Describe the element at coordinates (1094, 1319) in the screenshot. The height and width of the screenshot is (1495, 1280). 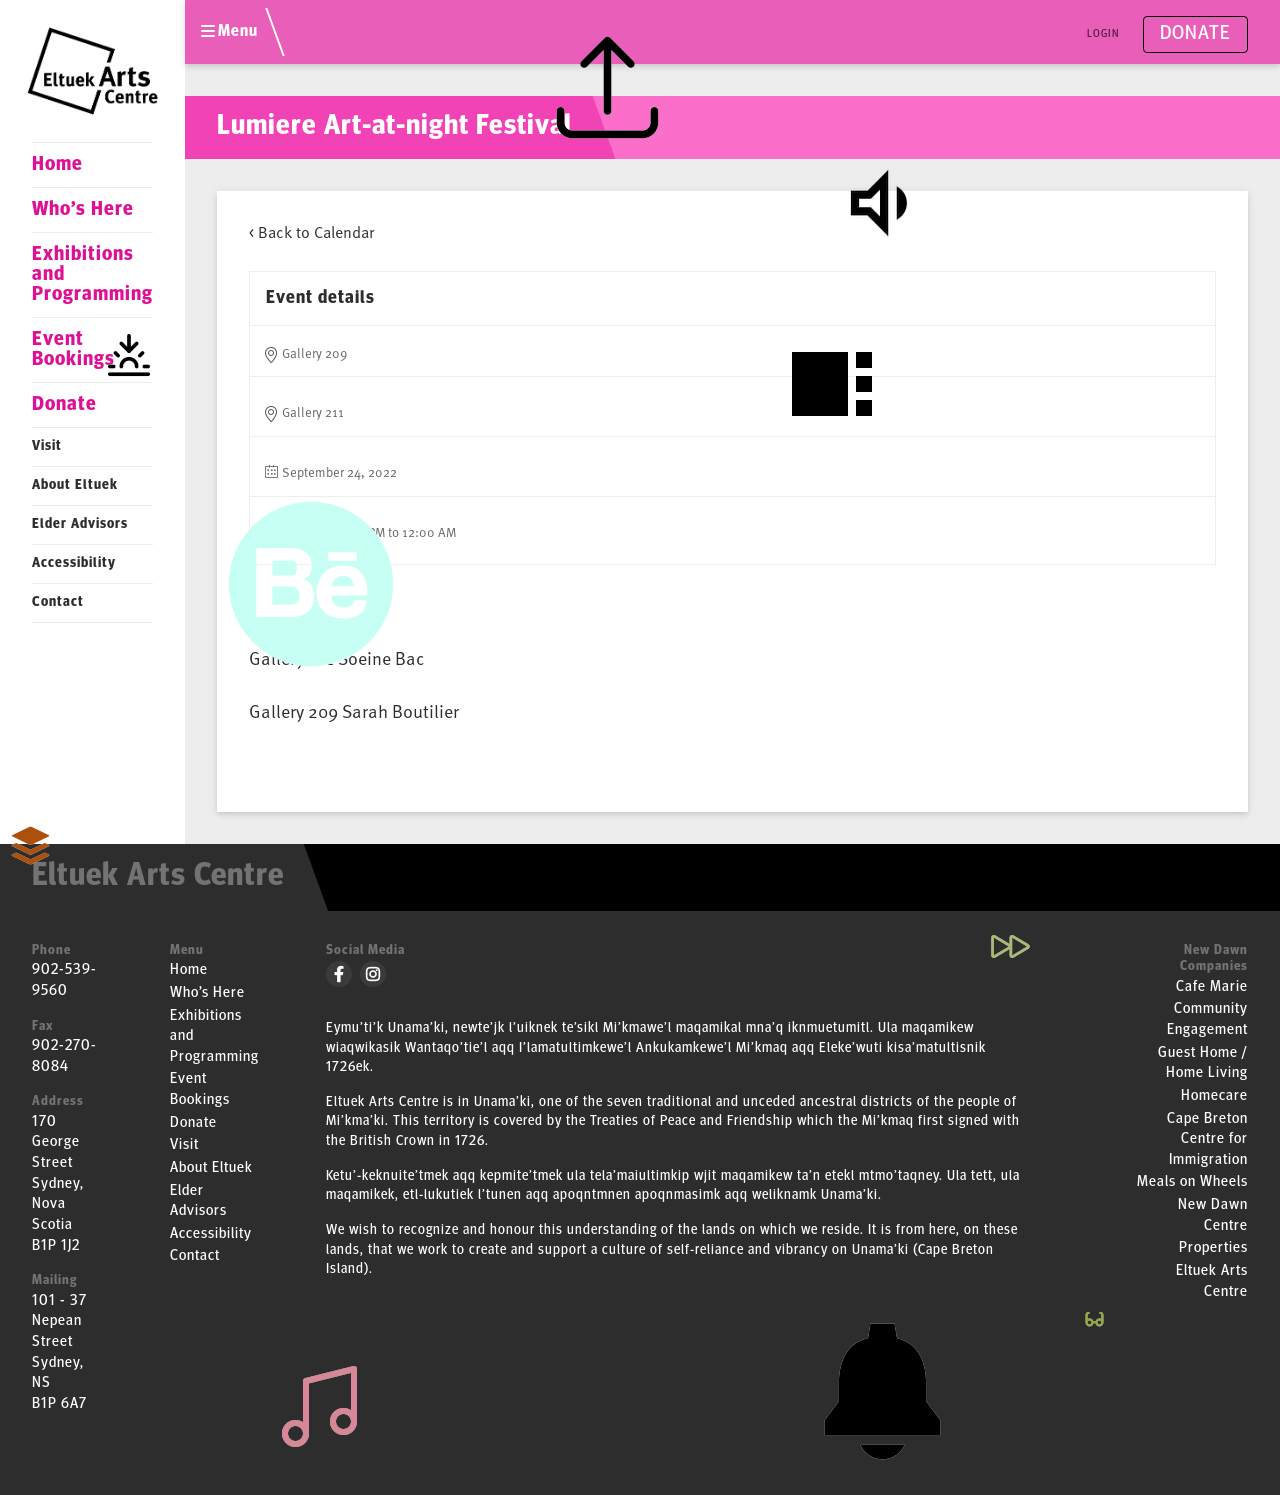
I see `enable reading mode or accessibility features` at that location.